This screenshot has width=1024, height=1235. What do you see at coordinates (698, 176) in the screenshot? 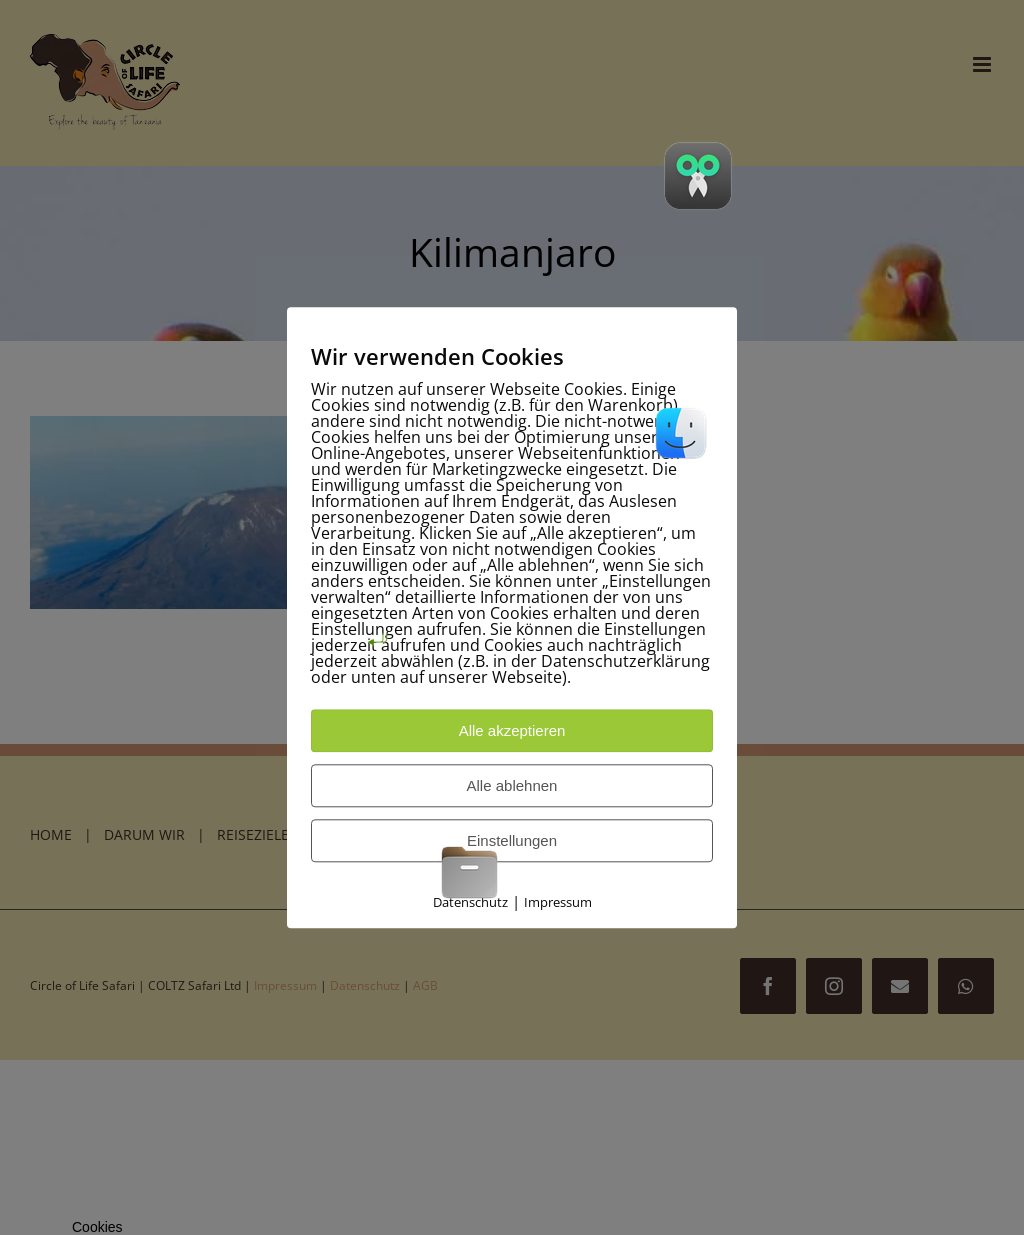
I see `open copyq clipboard manager` at bounding box center [698, 176].